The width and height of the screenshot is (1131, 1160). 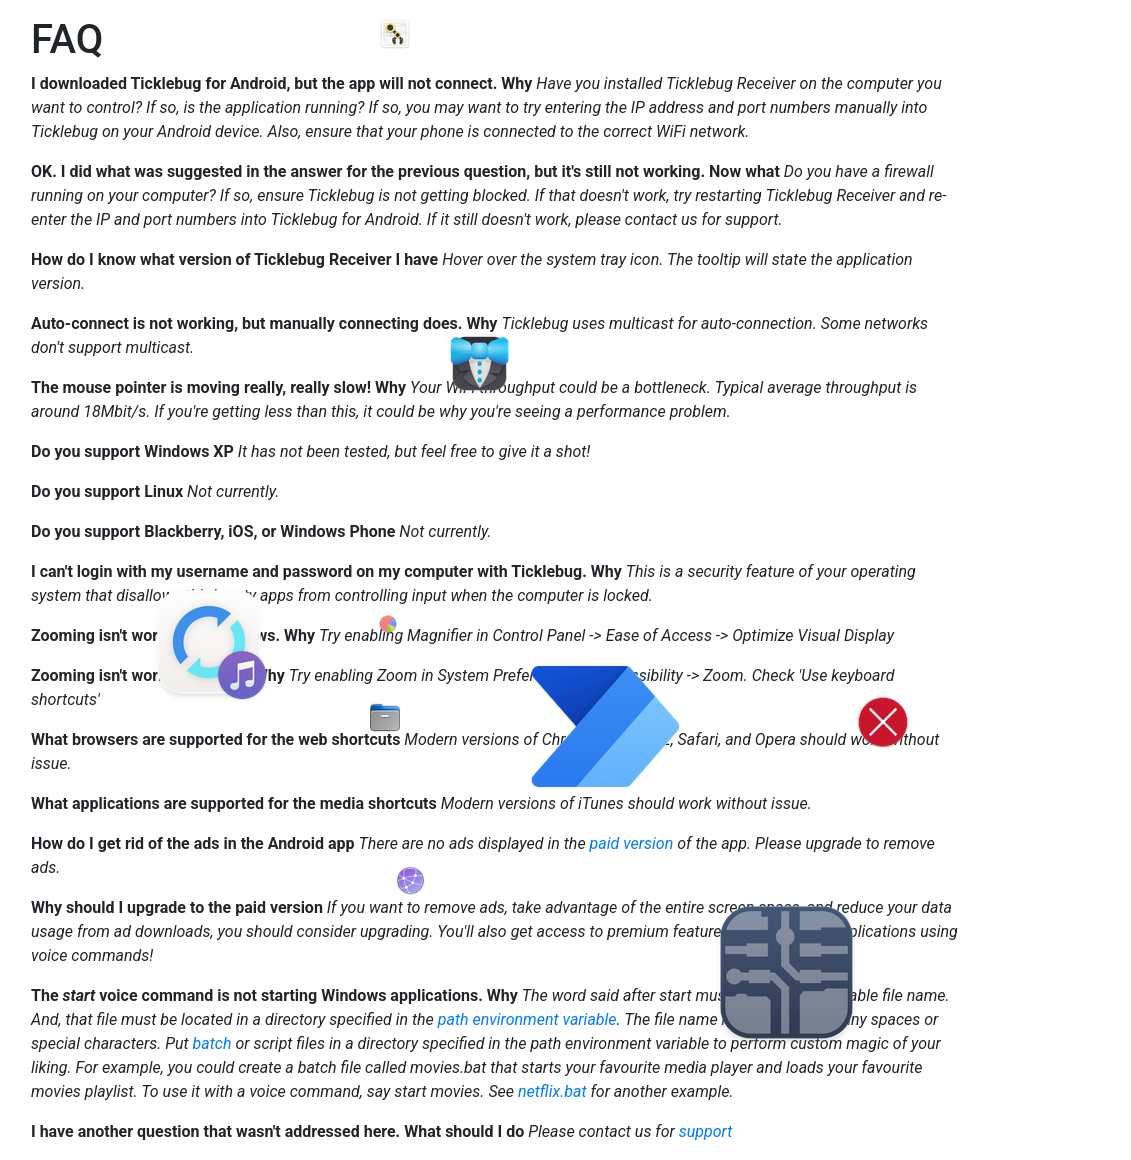 I want to click on open microsoft power automate, so click(x=605, y=726).